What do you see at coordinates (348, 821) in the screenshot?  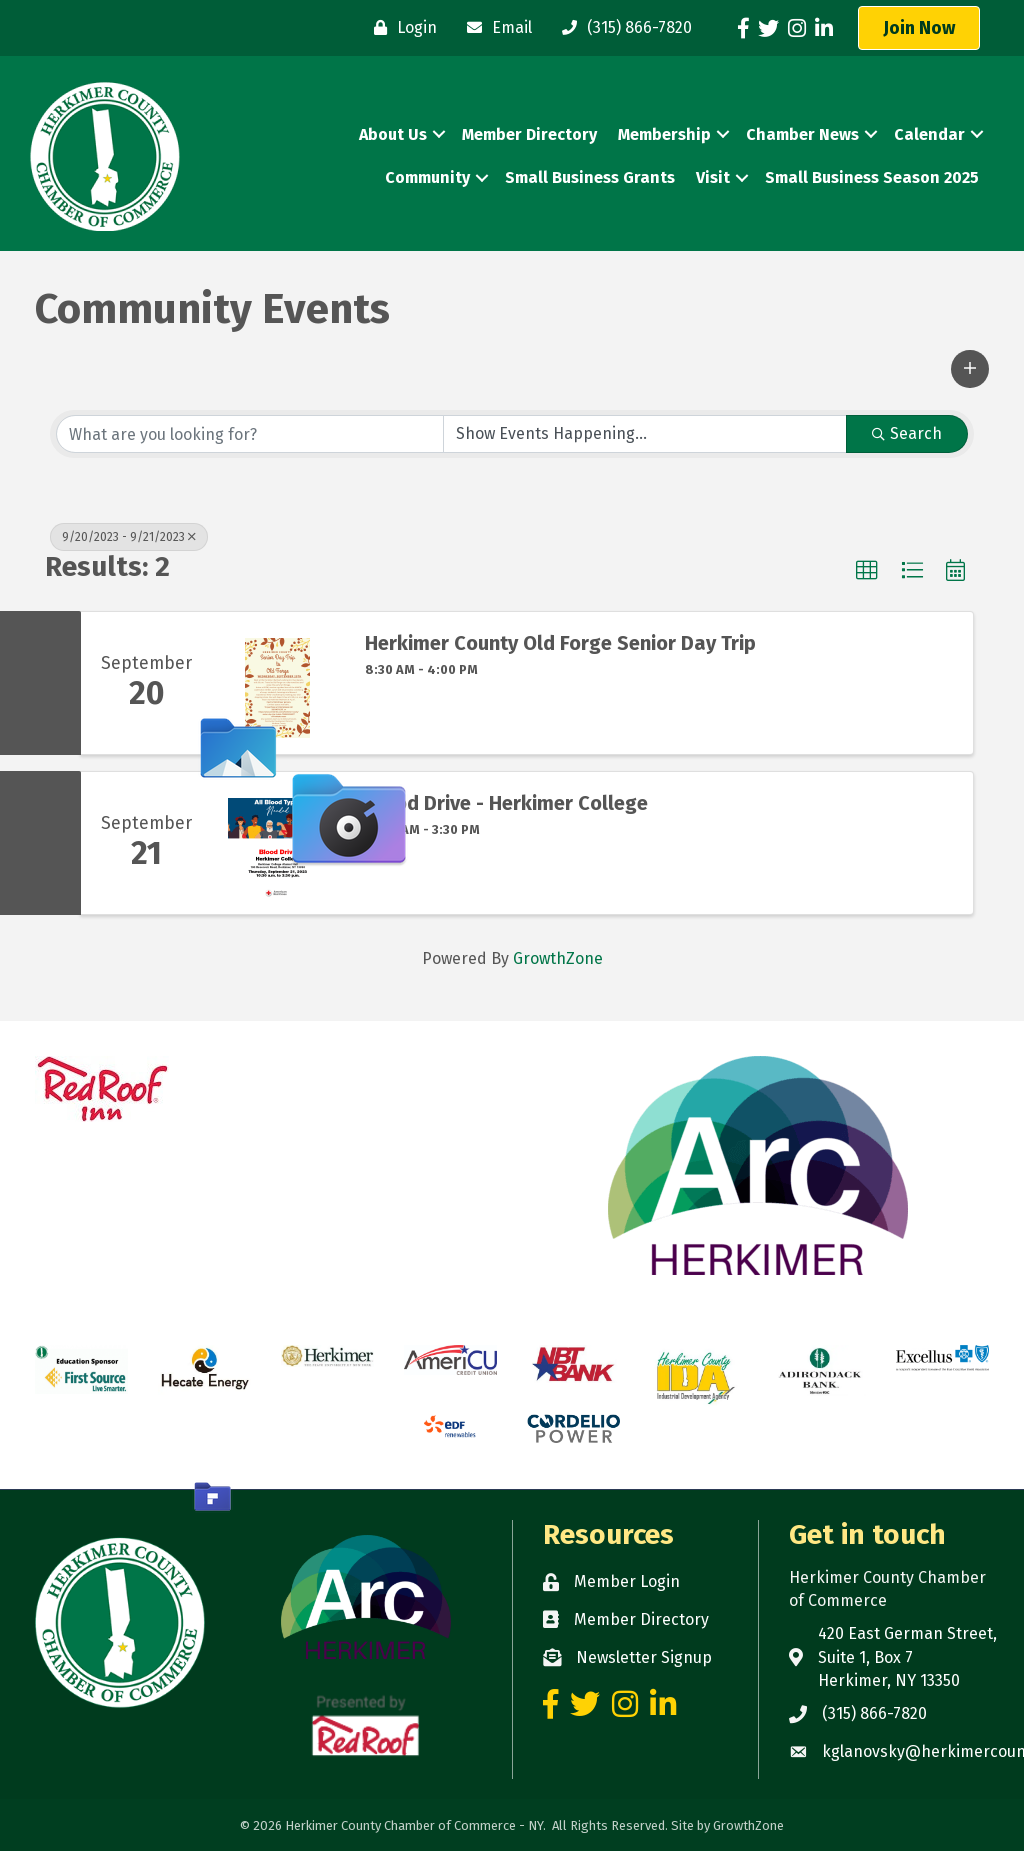 I see `open your music files folder` at bounding box center [348, 821].